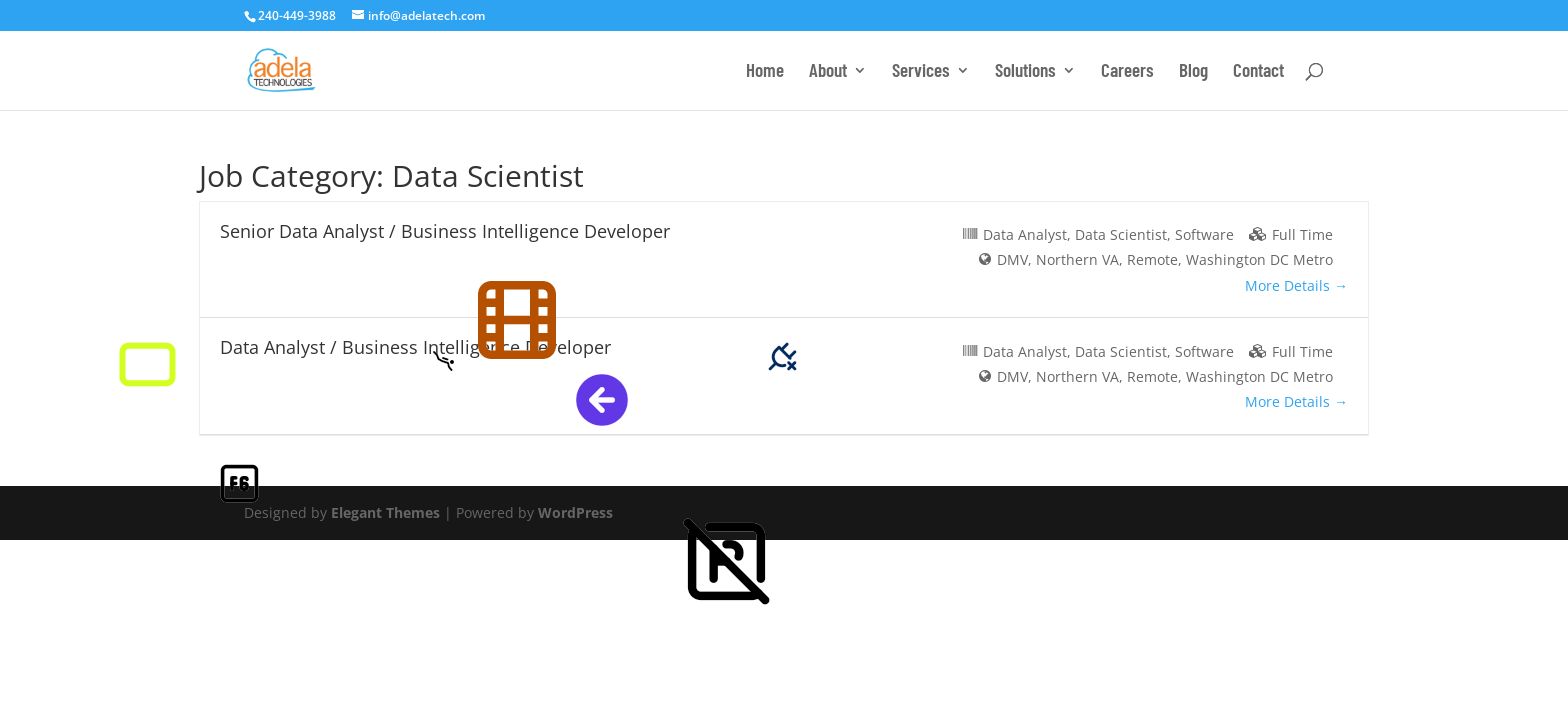 Image resolution: width=1568 pixels, height=720 pixels. Describe the element at coordinates (147, 364) in the screenshot. I see `switch to landscape orientation` at that location.